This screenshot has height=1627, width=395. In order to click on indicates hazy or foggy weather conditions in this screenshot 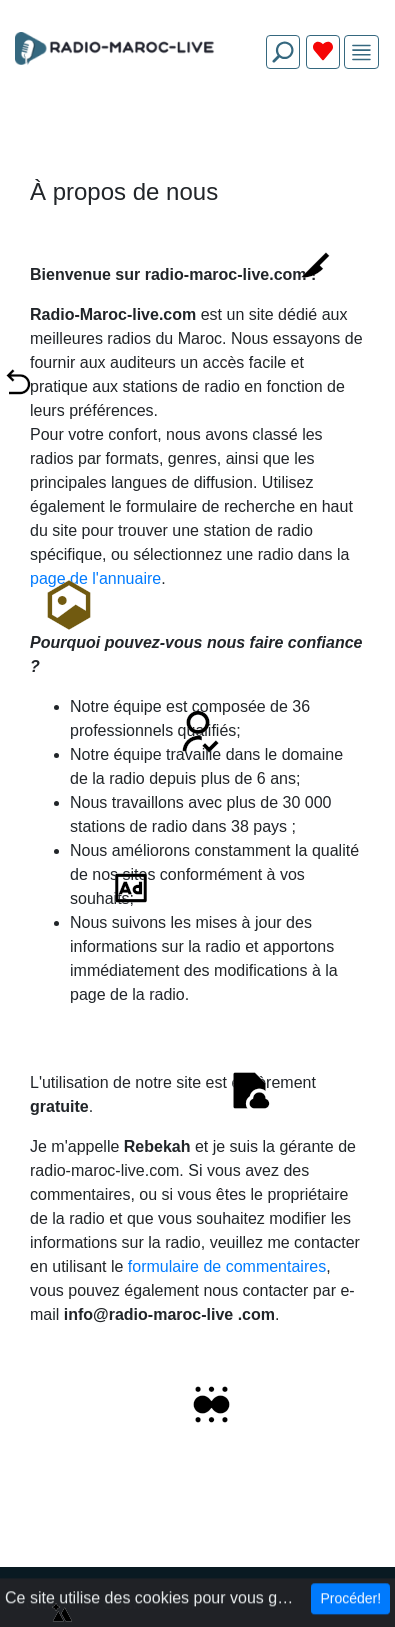, I will do `click(211, 1404)`.